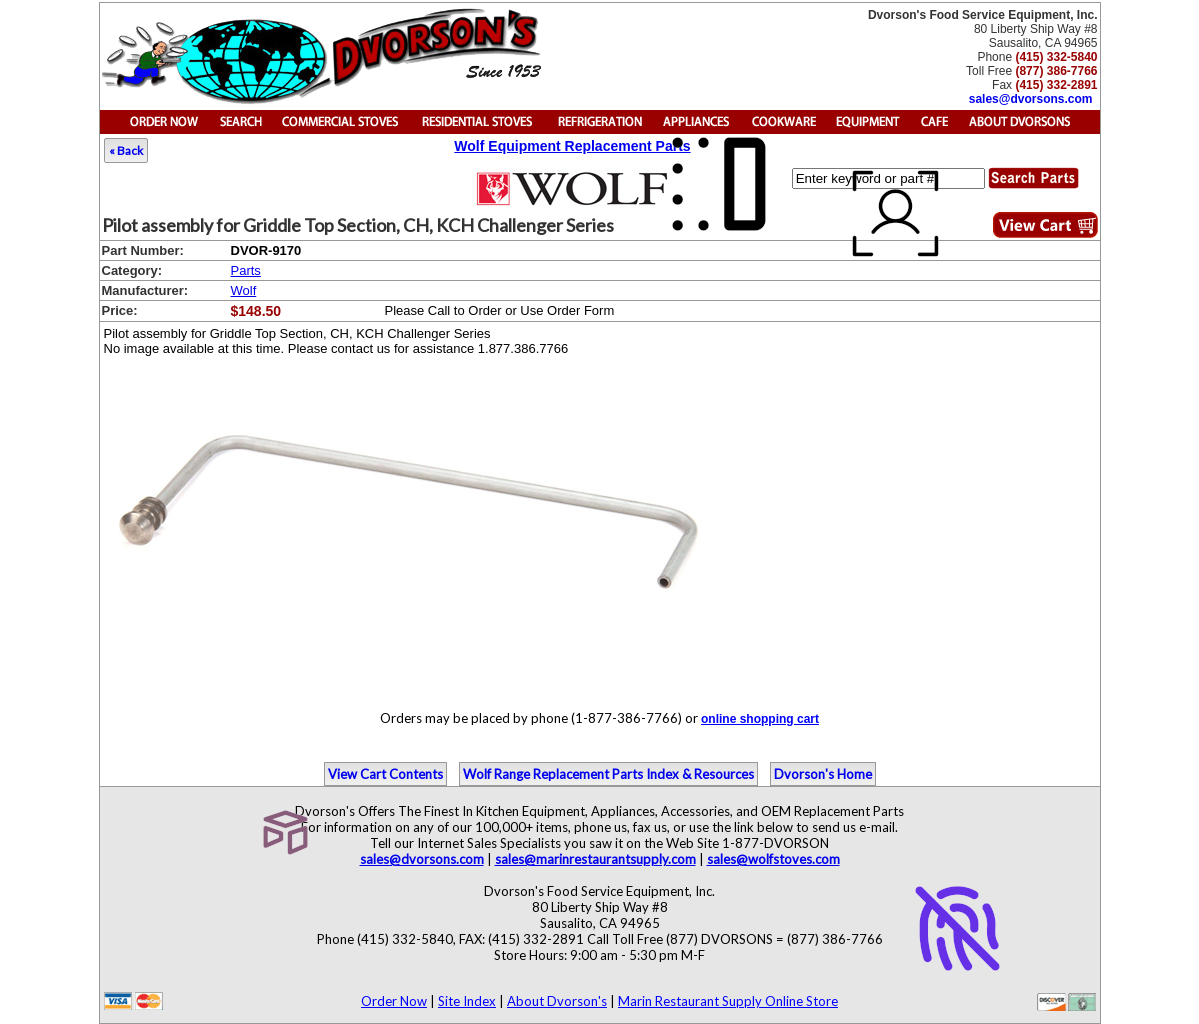 The image size is (1199, 1024). Describe the element at coordinates (719, 184) in the screenshot. I see `align content to the right` at that location.